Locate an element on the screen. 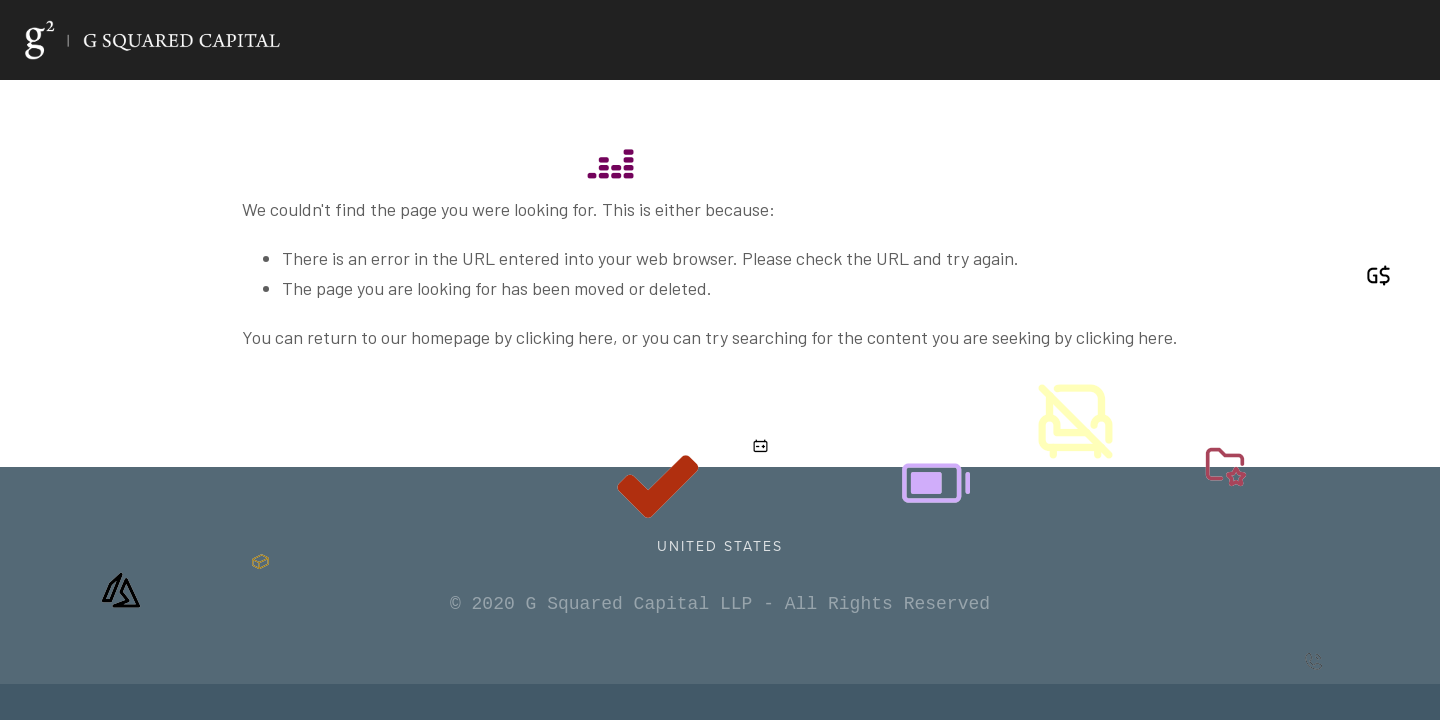  open Deezer music streaming app is located at coordinates (610, 165).